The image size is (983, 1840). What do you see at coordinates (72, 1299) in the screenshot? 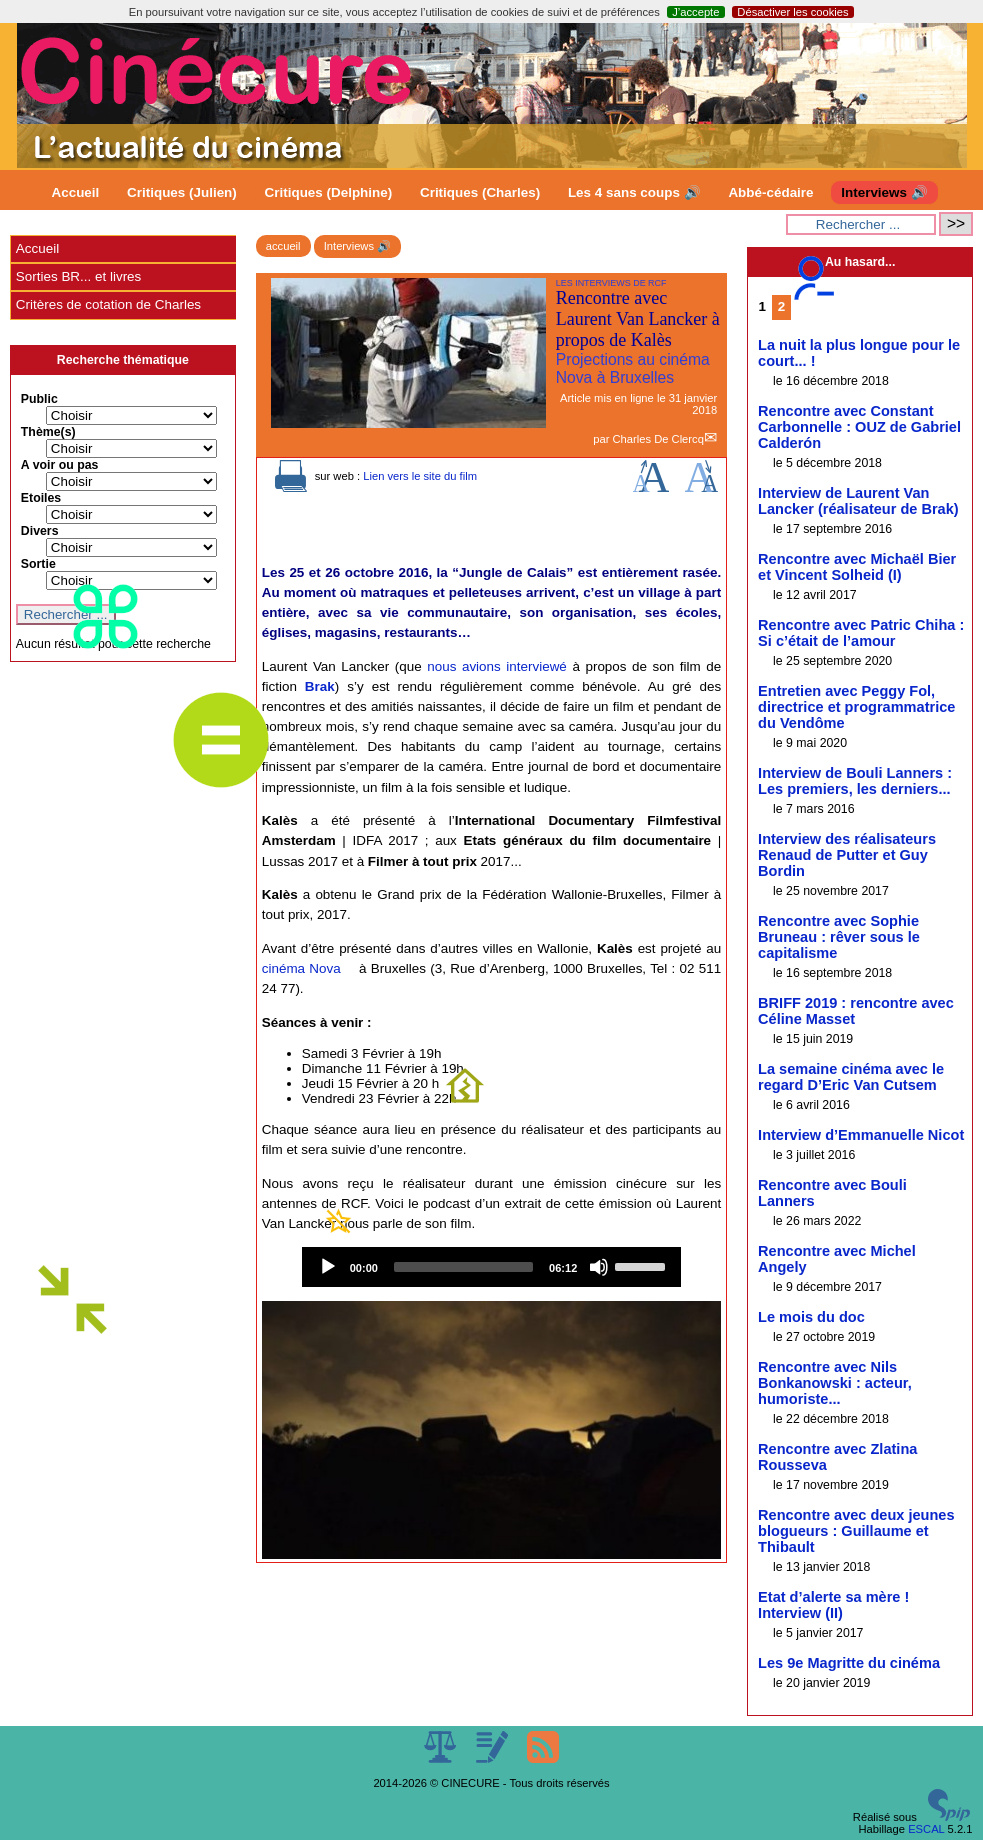
I see `collapse or minimize an expanded view` at bounding box center [72, 1299].